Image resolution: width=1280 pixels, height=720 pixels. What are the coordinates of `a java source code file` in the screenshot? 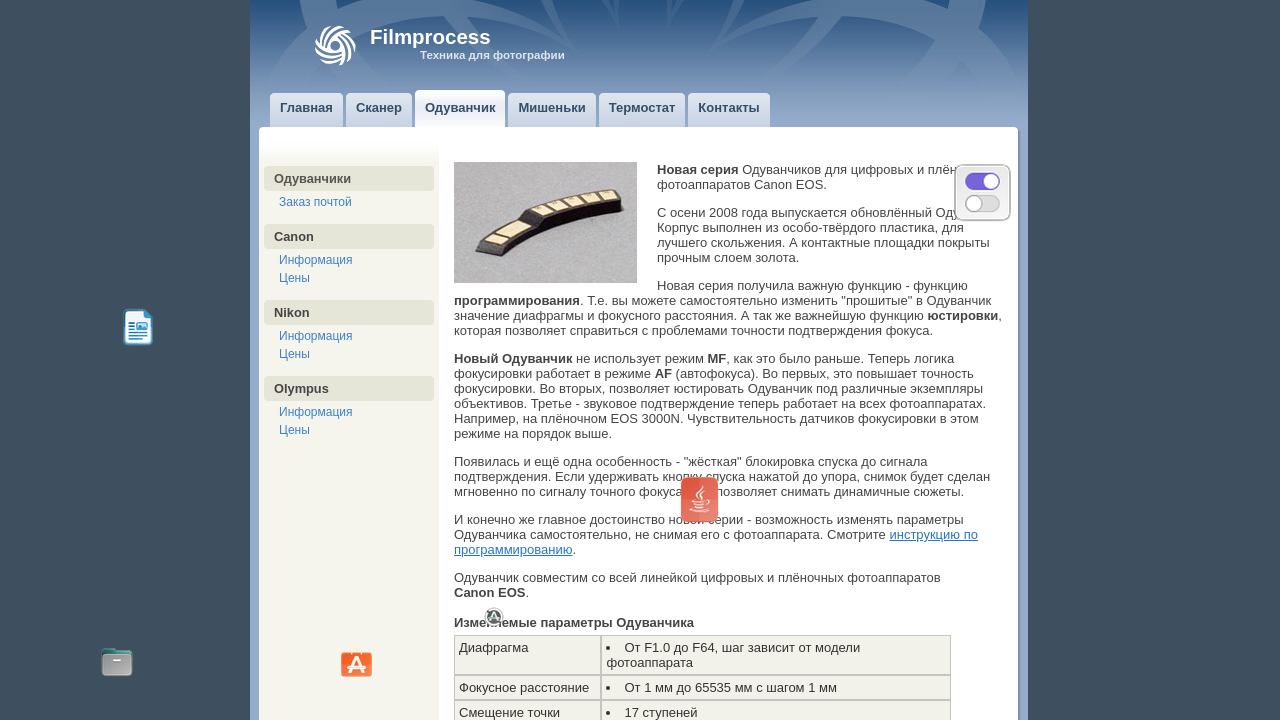 It's located at (699, 499).